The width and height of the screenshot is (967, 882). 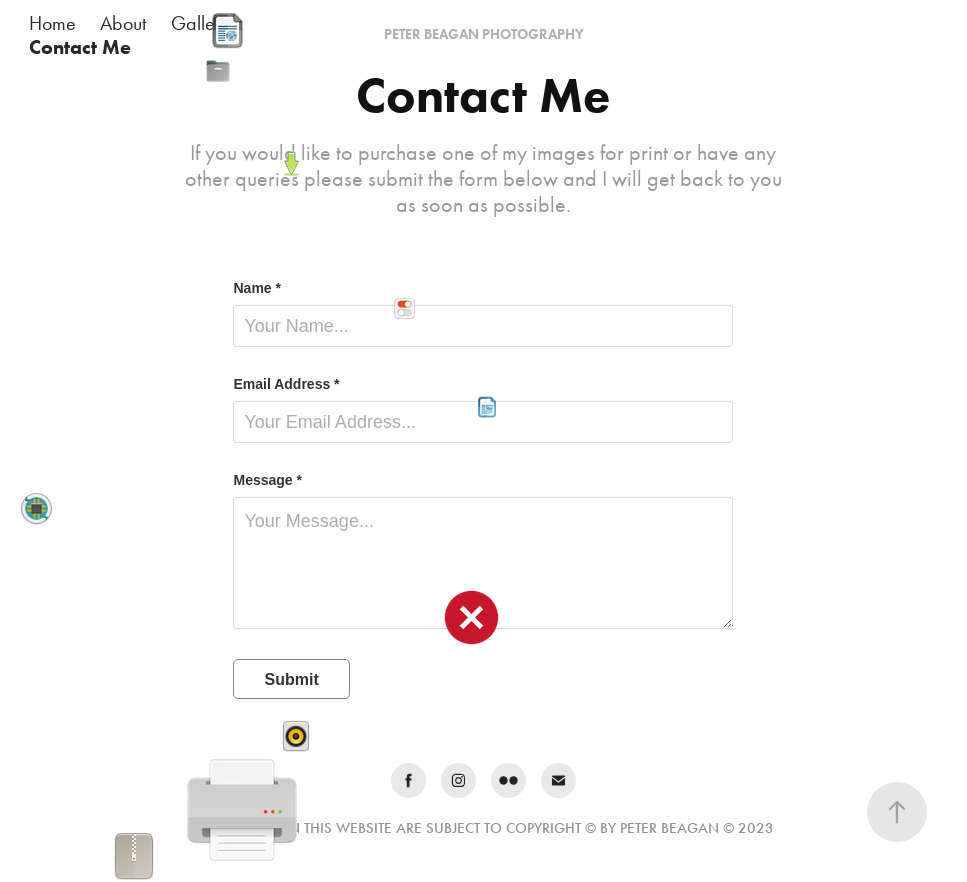 I want to click on open rhythmbox music player, so click(x=296, y=736).